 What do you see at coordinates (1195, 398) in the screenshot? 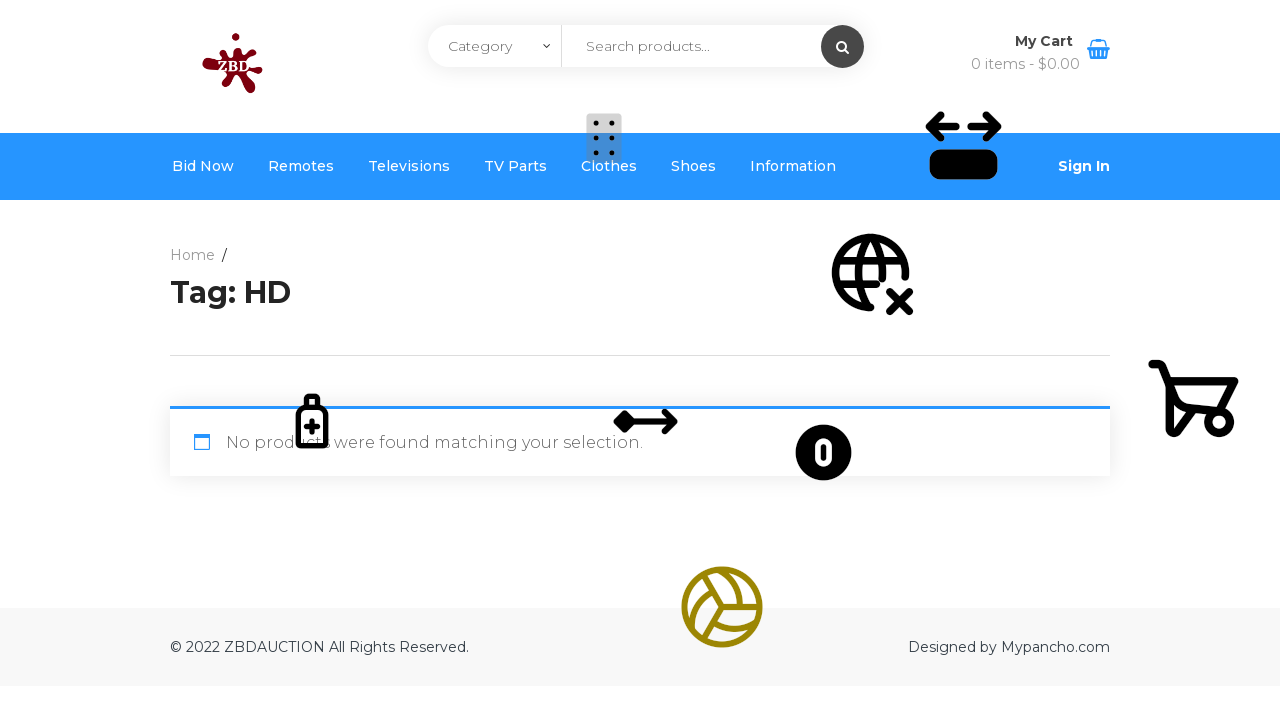
I see `access gardening or outdoor supplies` at bounding box center [1195, 398].